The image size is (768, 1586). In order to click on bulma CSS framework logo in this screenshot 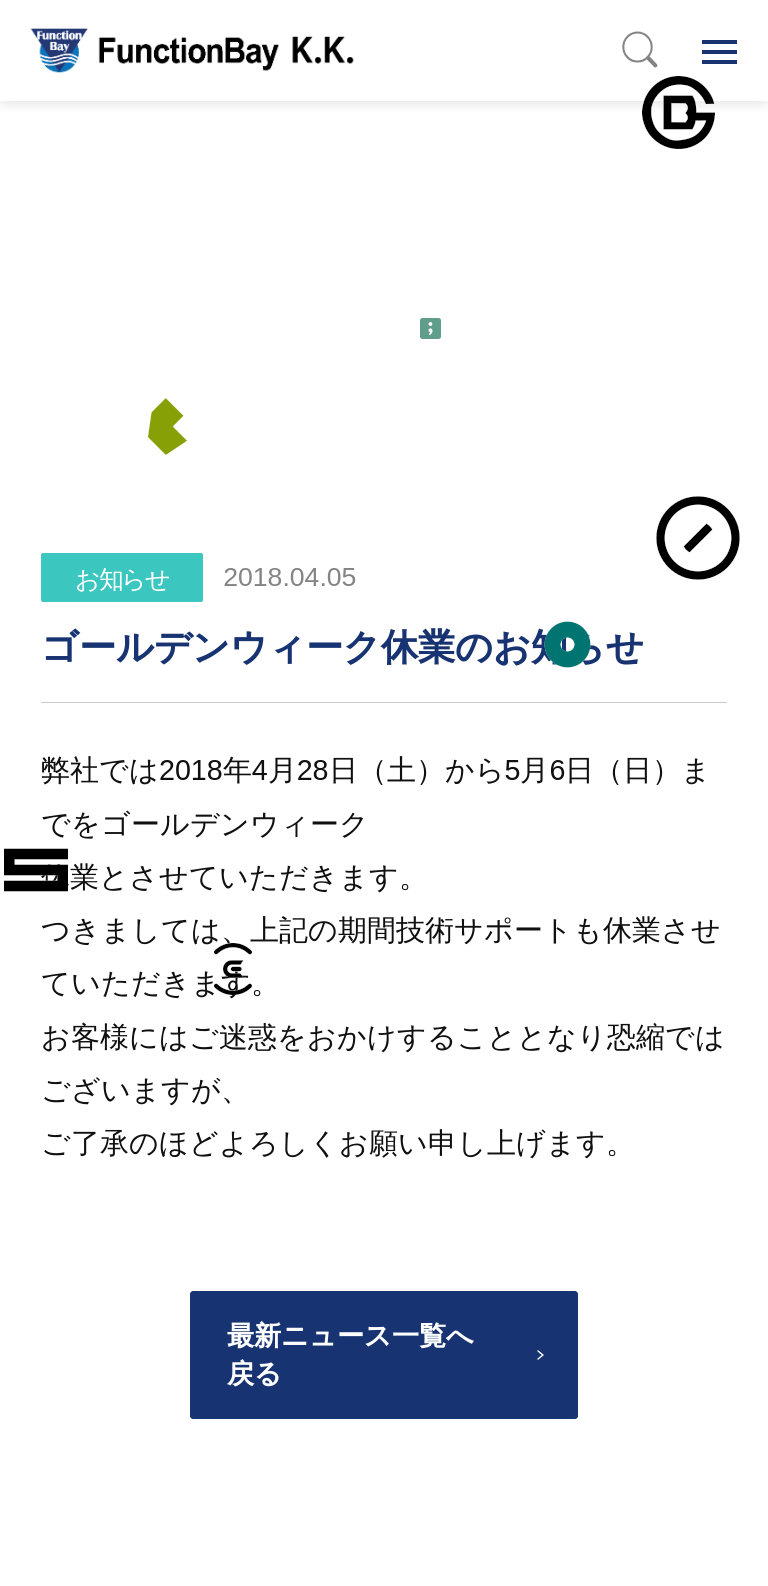, I will do `click(167, 426)`.